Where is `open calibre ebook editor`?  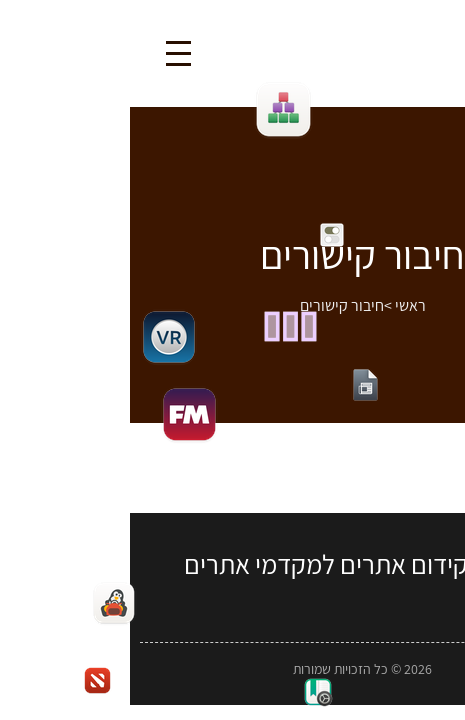 open calibre ebook editor is located at coordinates (318, 692).